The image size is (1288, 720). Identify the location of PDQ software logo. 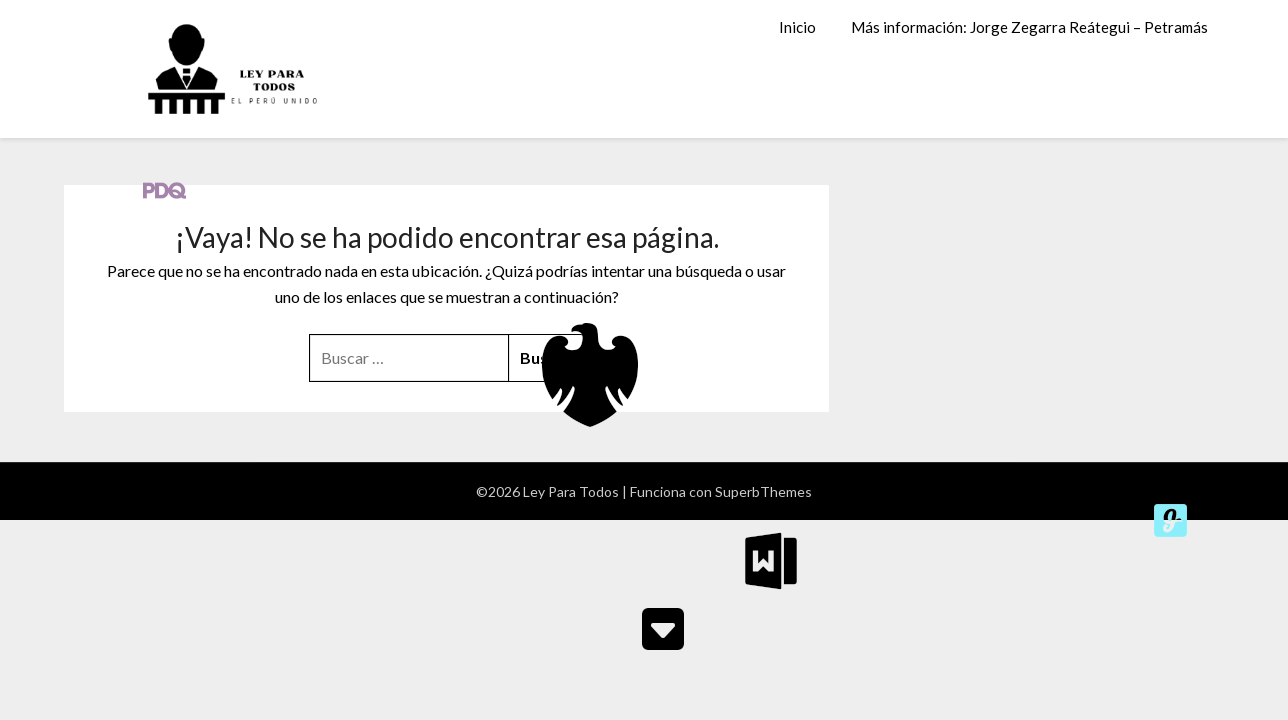
(164, 190).